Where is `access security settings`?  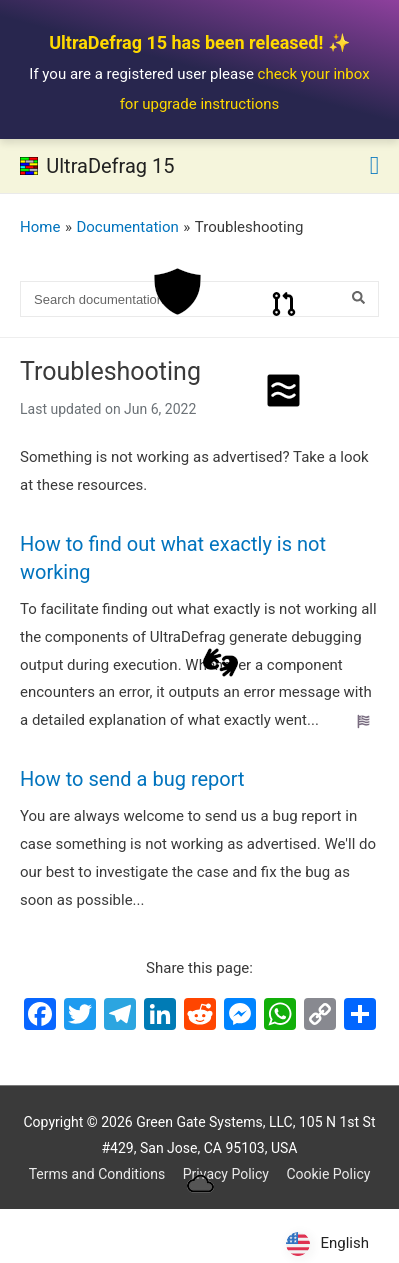
access security settings is located at coordinates (177, 291).